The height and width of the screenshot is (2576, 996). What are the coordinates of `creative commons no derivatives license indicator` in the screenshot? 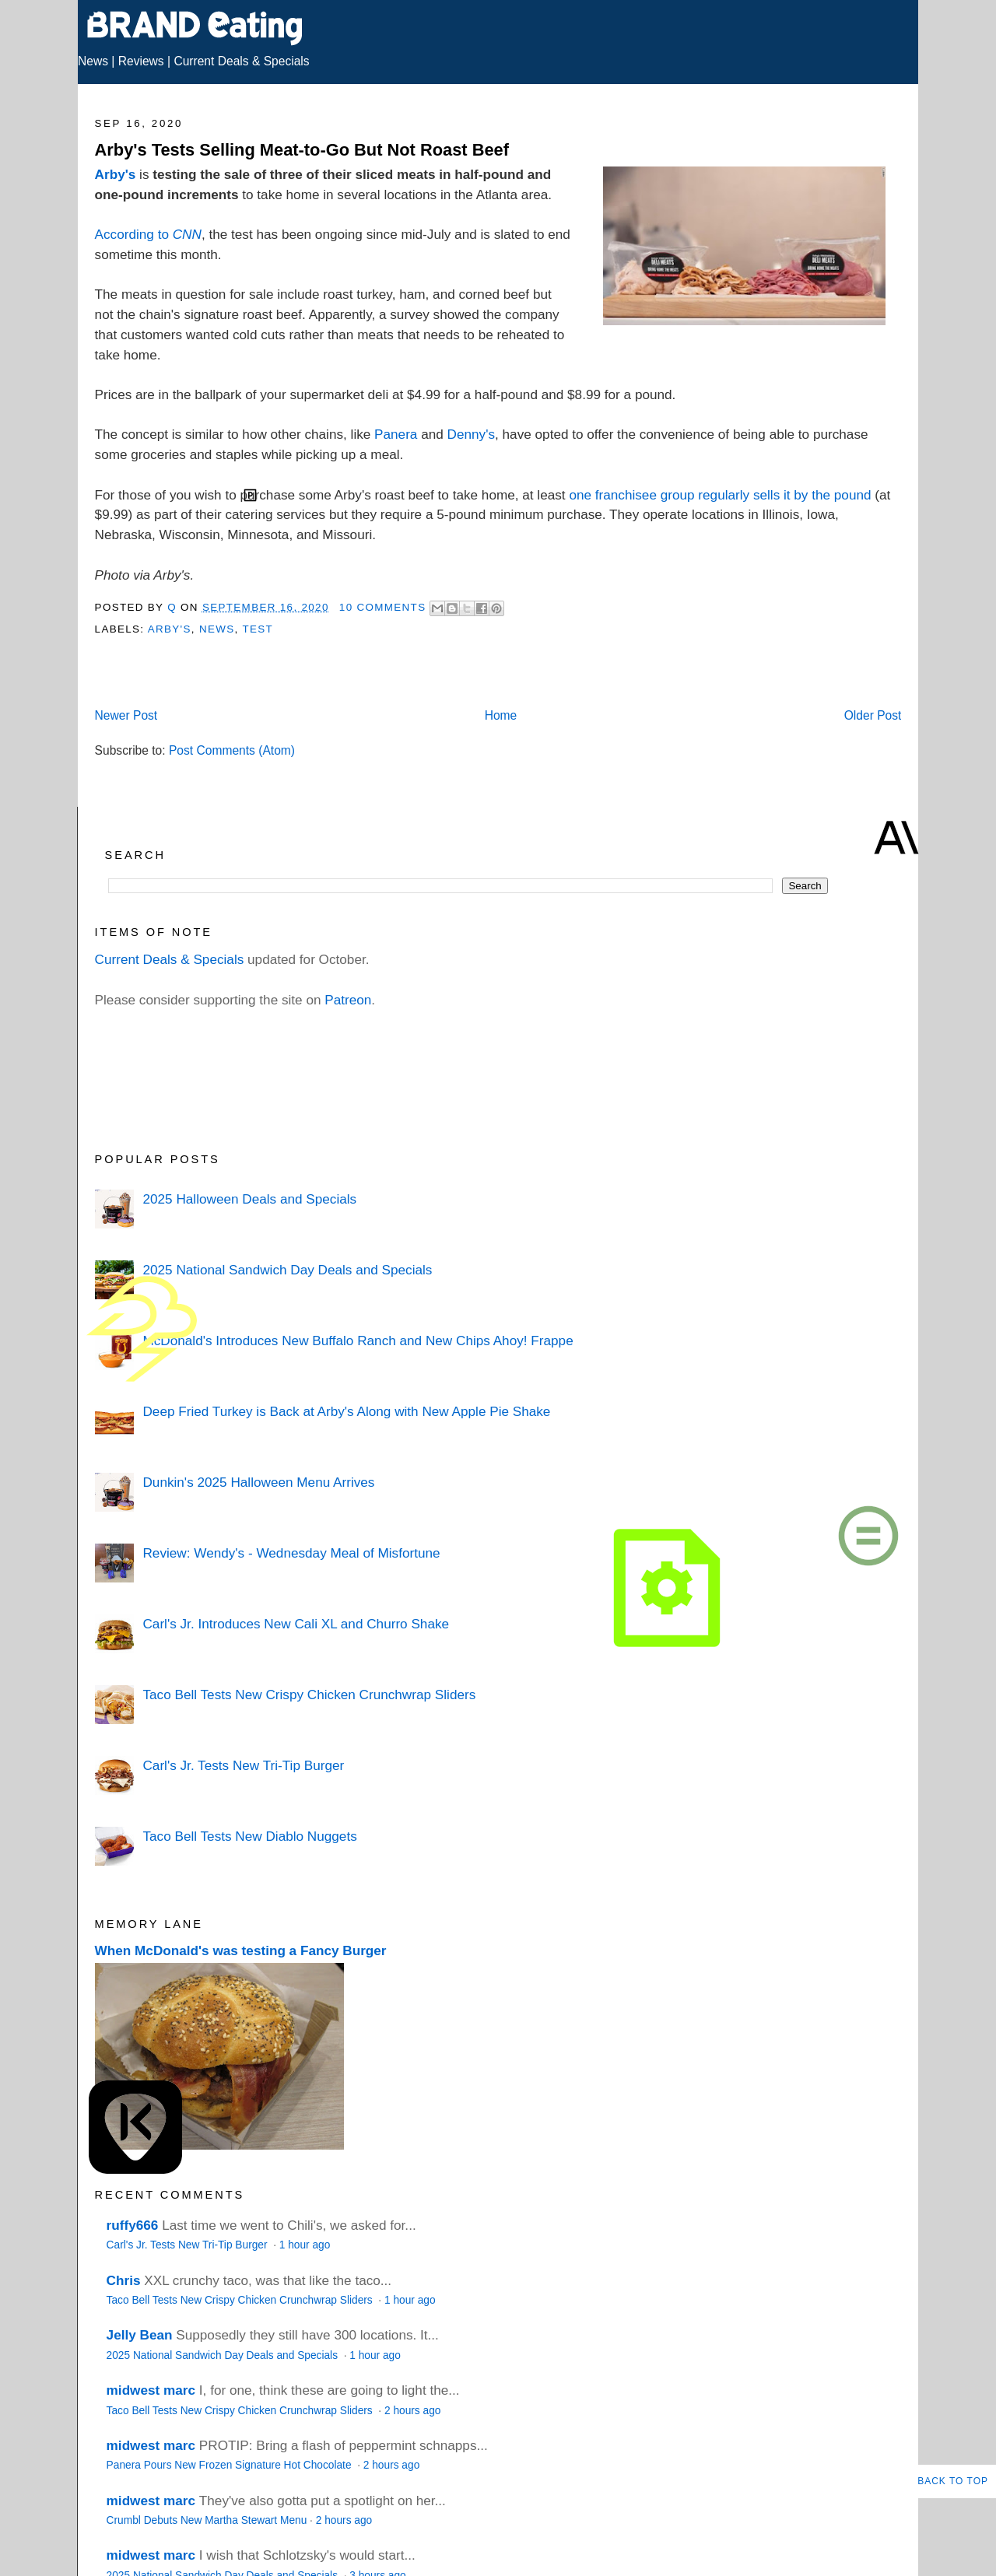 It's located at (868, 1536).